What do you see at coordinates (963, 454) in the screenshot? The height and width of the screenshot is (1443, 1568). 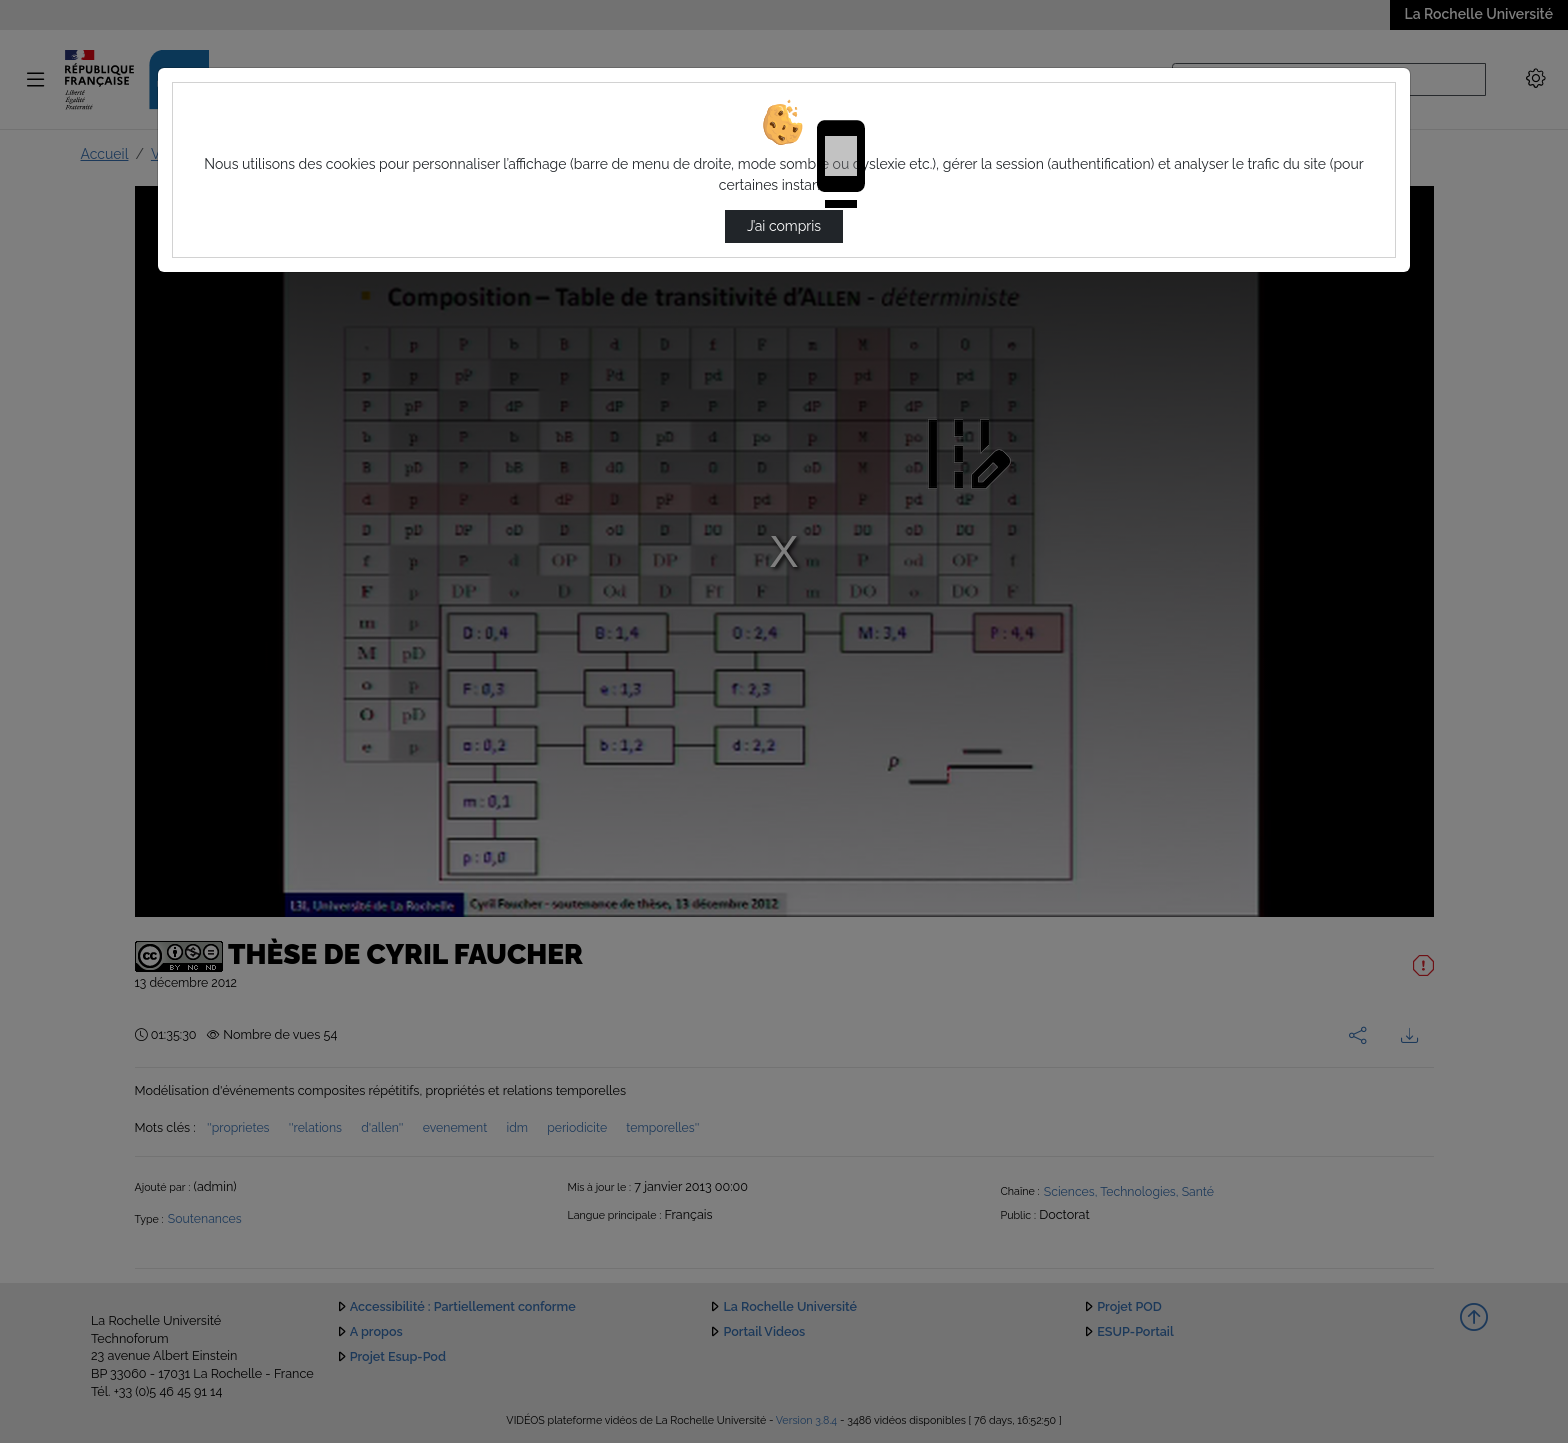 I see `edit road or route details` at bounding box center [963, 454].